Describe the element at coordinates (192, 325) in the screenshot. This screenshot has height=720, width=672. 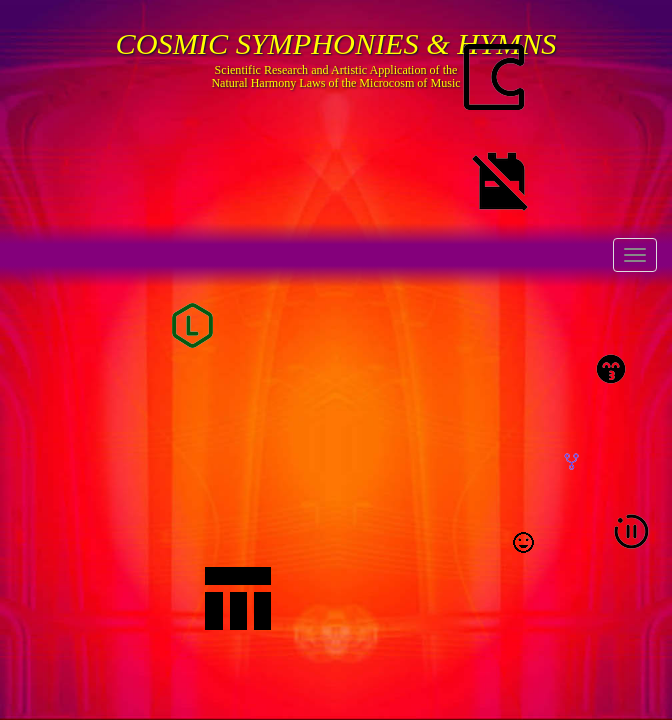
I see `indicates a "large" size option` at that location.